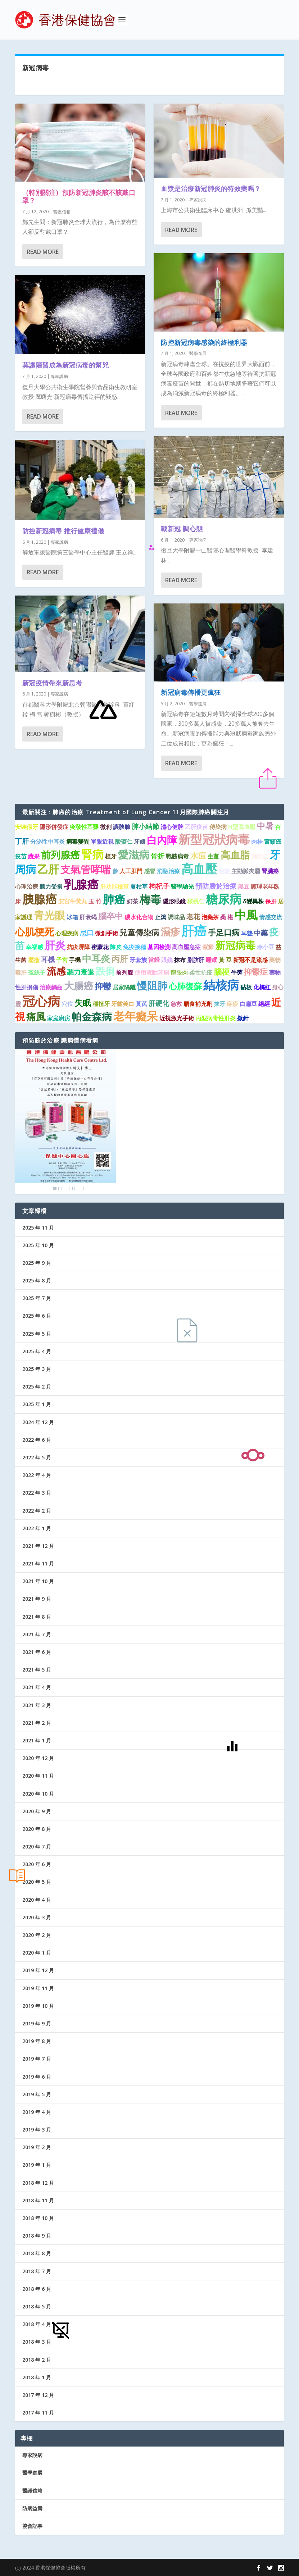  I want to click on open nextcloud app, so click(253, 1455).